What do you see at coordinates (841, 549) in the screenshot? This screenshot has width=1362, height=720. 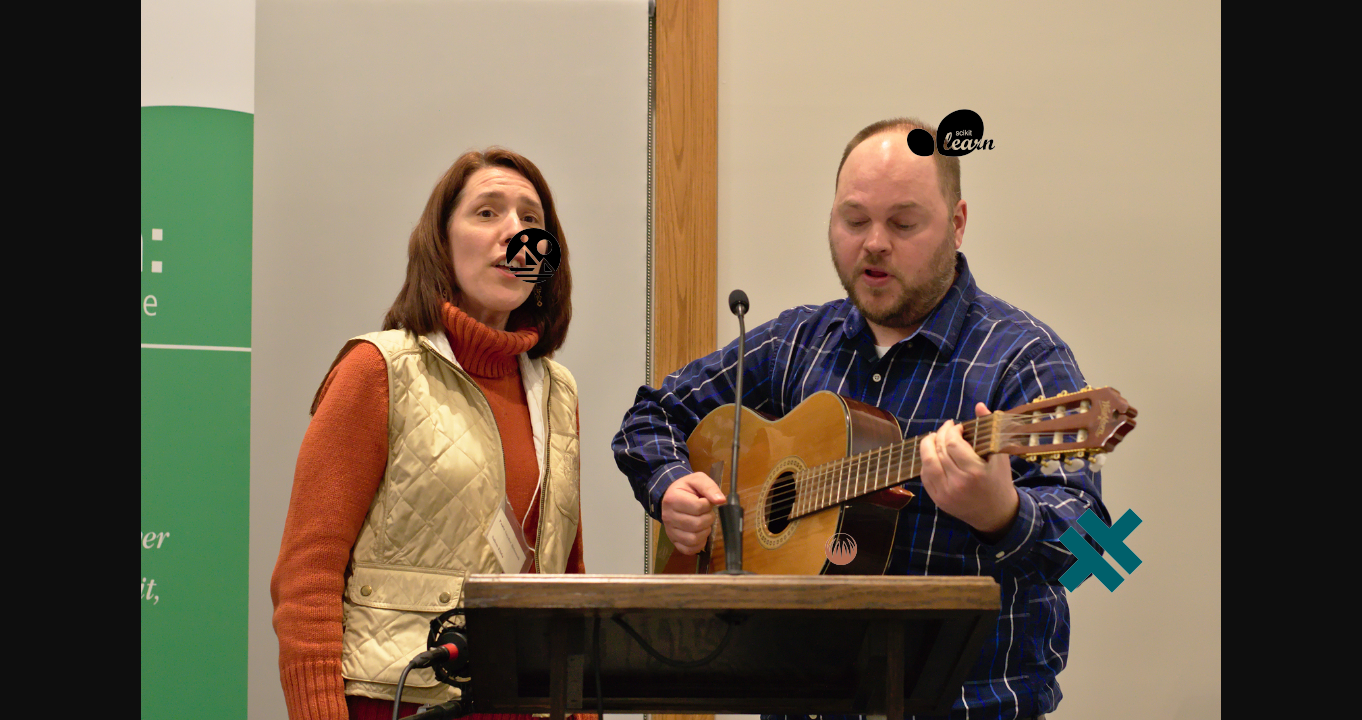 I see `open BitComet torrent client` at bounding box center [841, 549].